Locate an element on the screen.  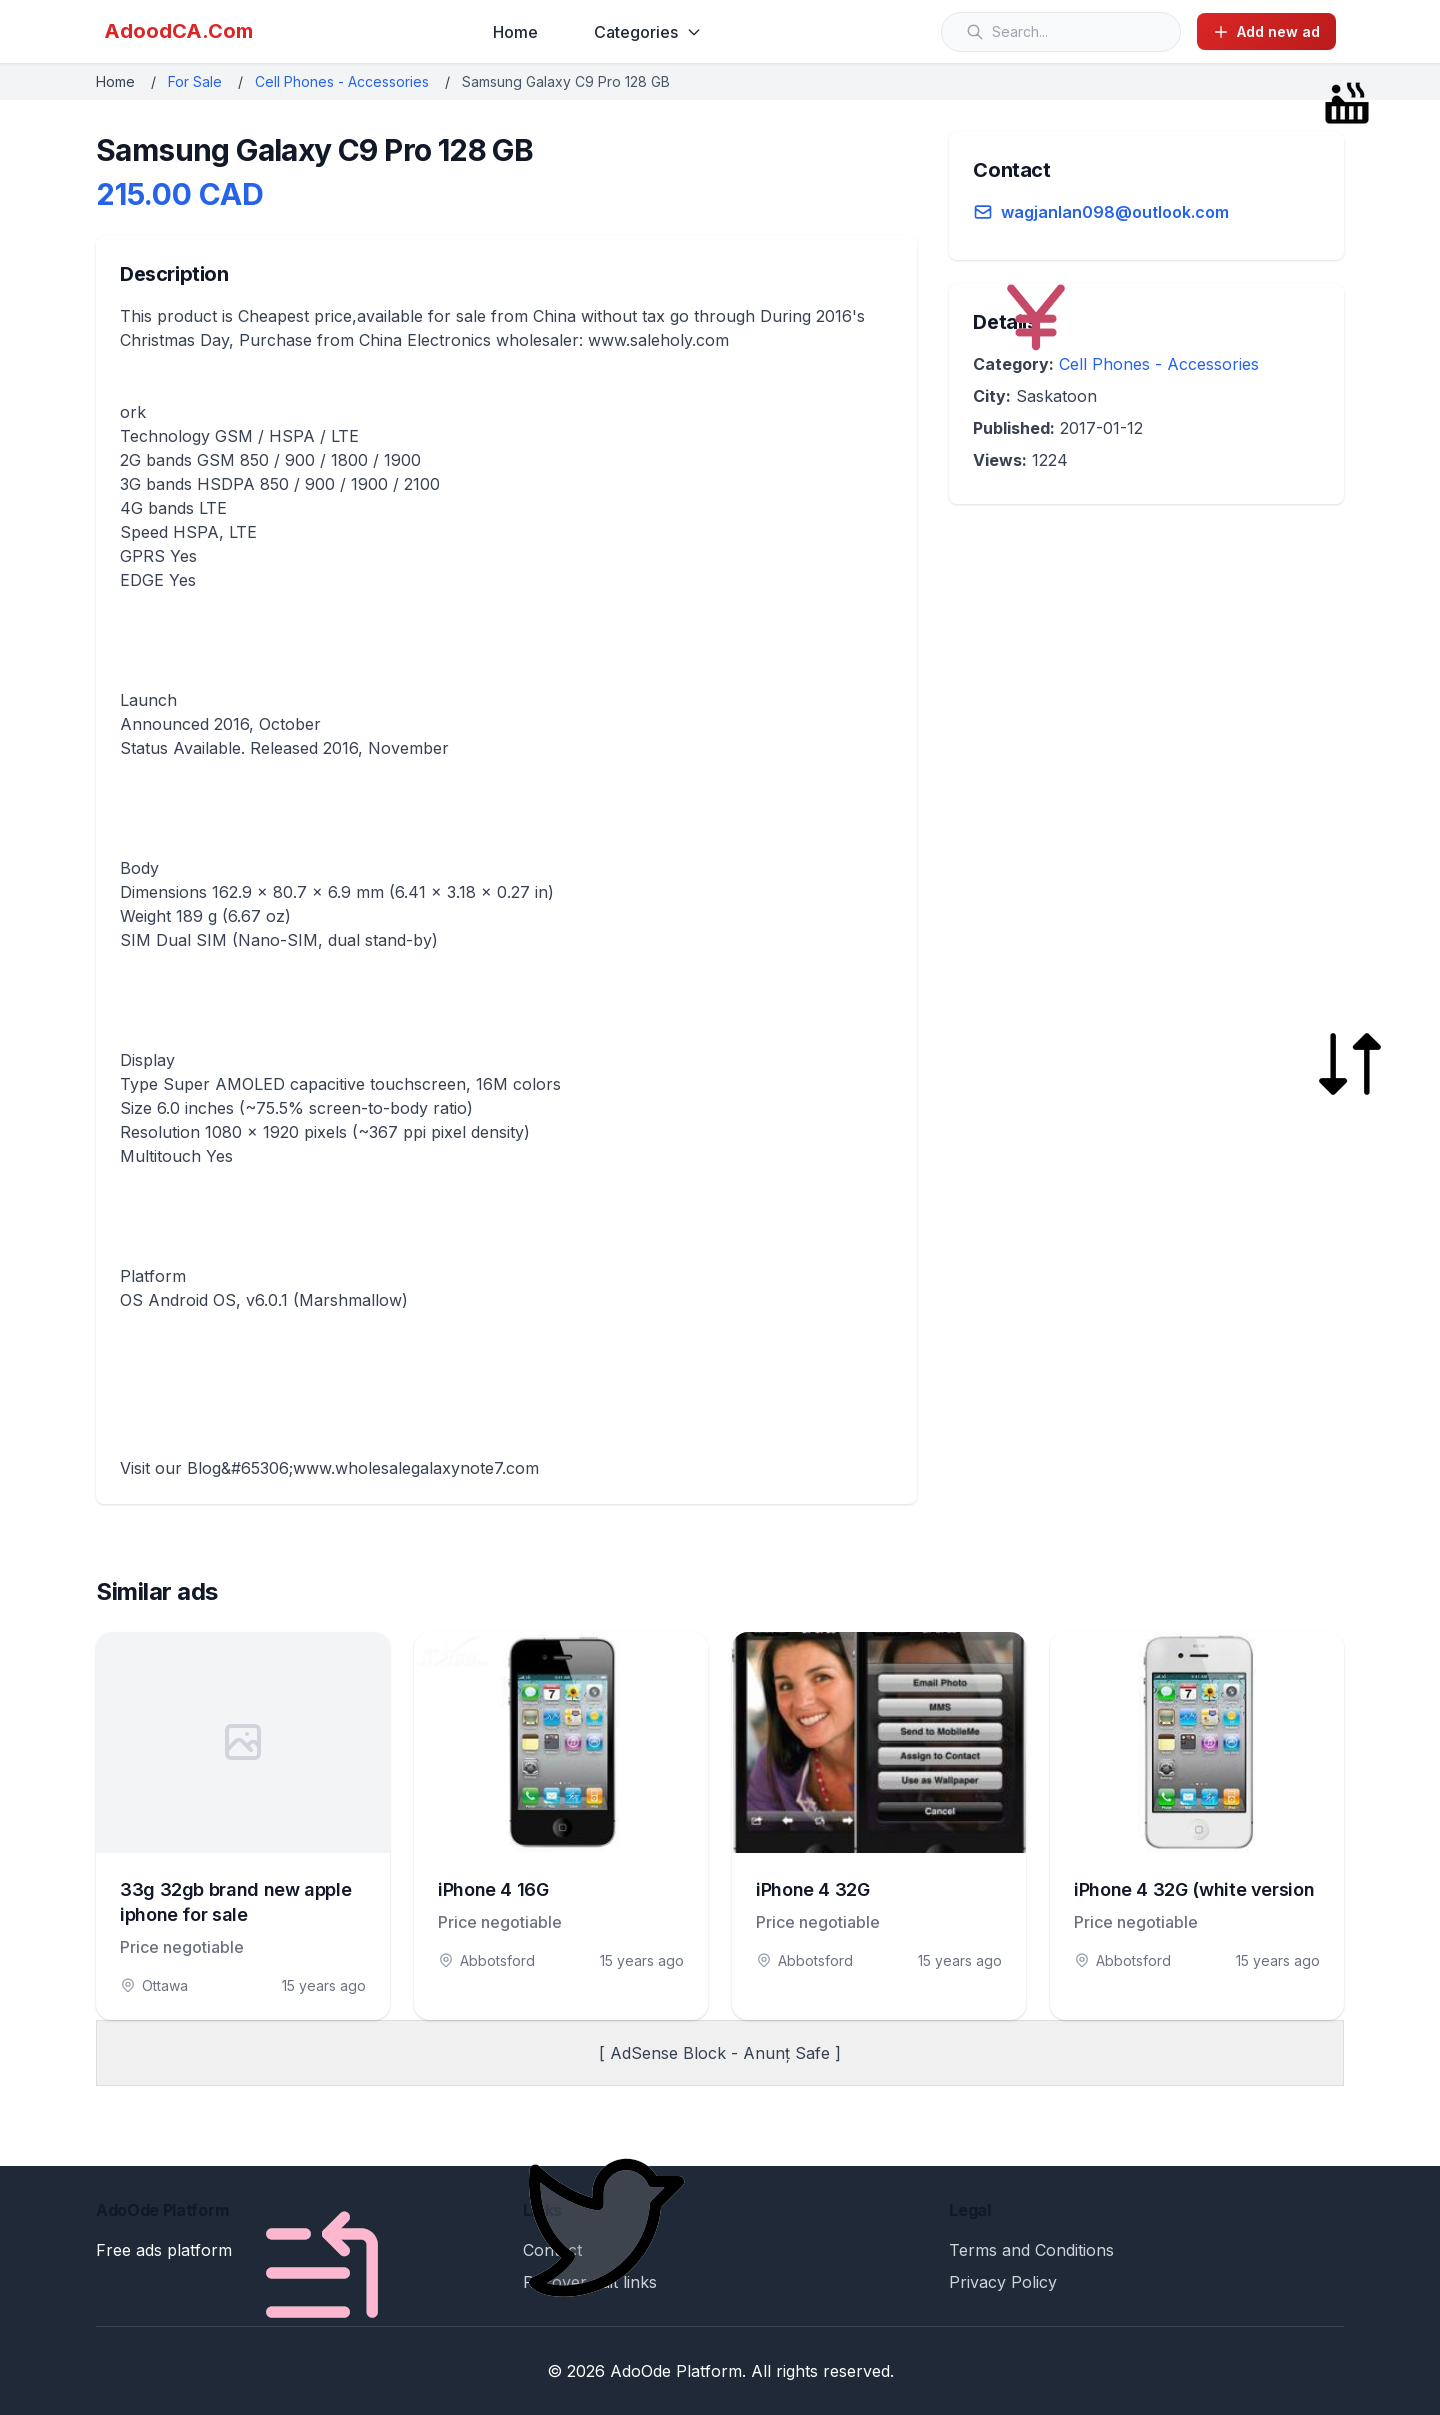
view hot tub or spa amenities is located at coordinates (1347, 102).